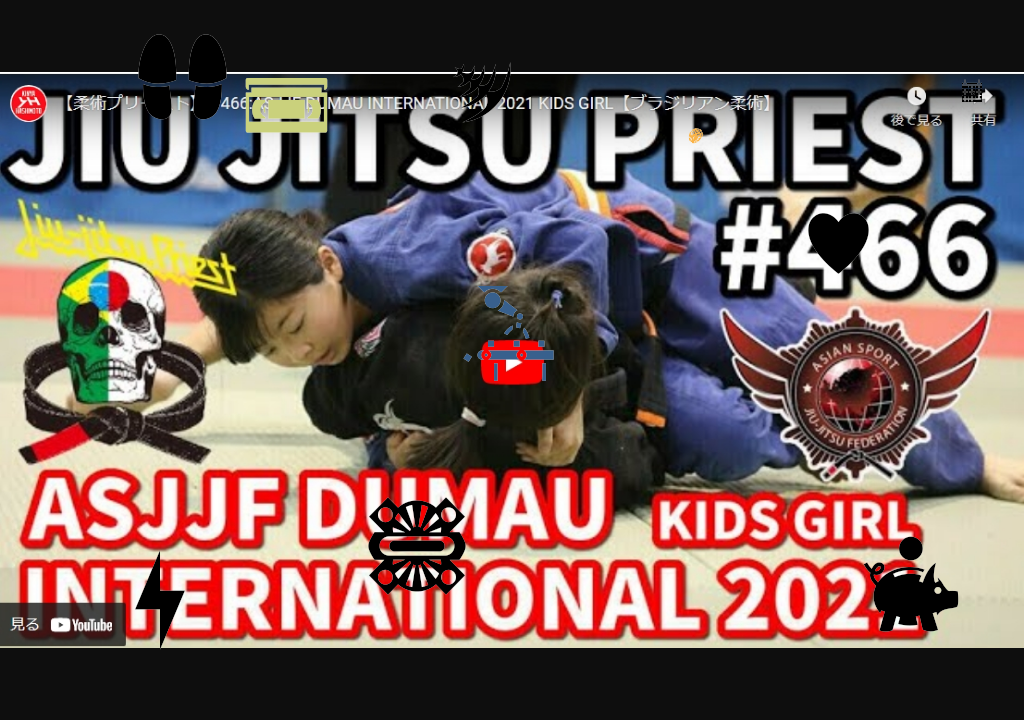  Describe the element at coordinates (286, 107) in the screenshot. I see `access retro or archived video content` at that location.